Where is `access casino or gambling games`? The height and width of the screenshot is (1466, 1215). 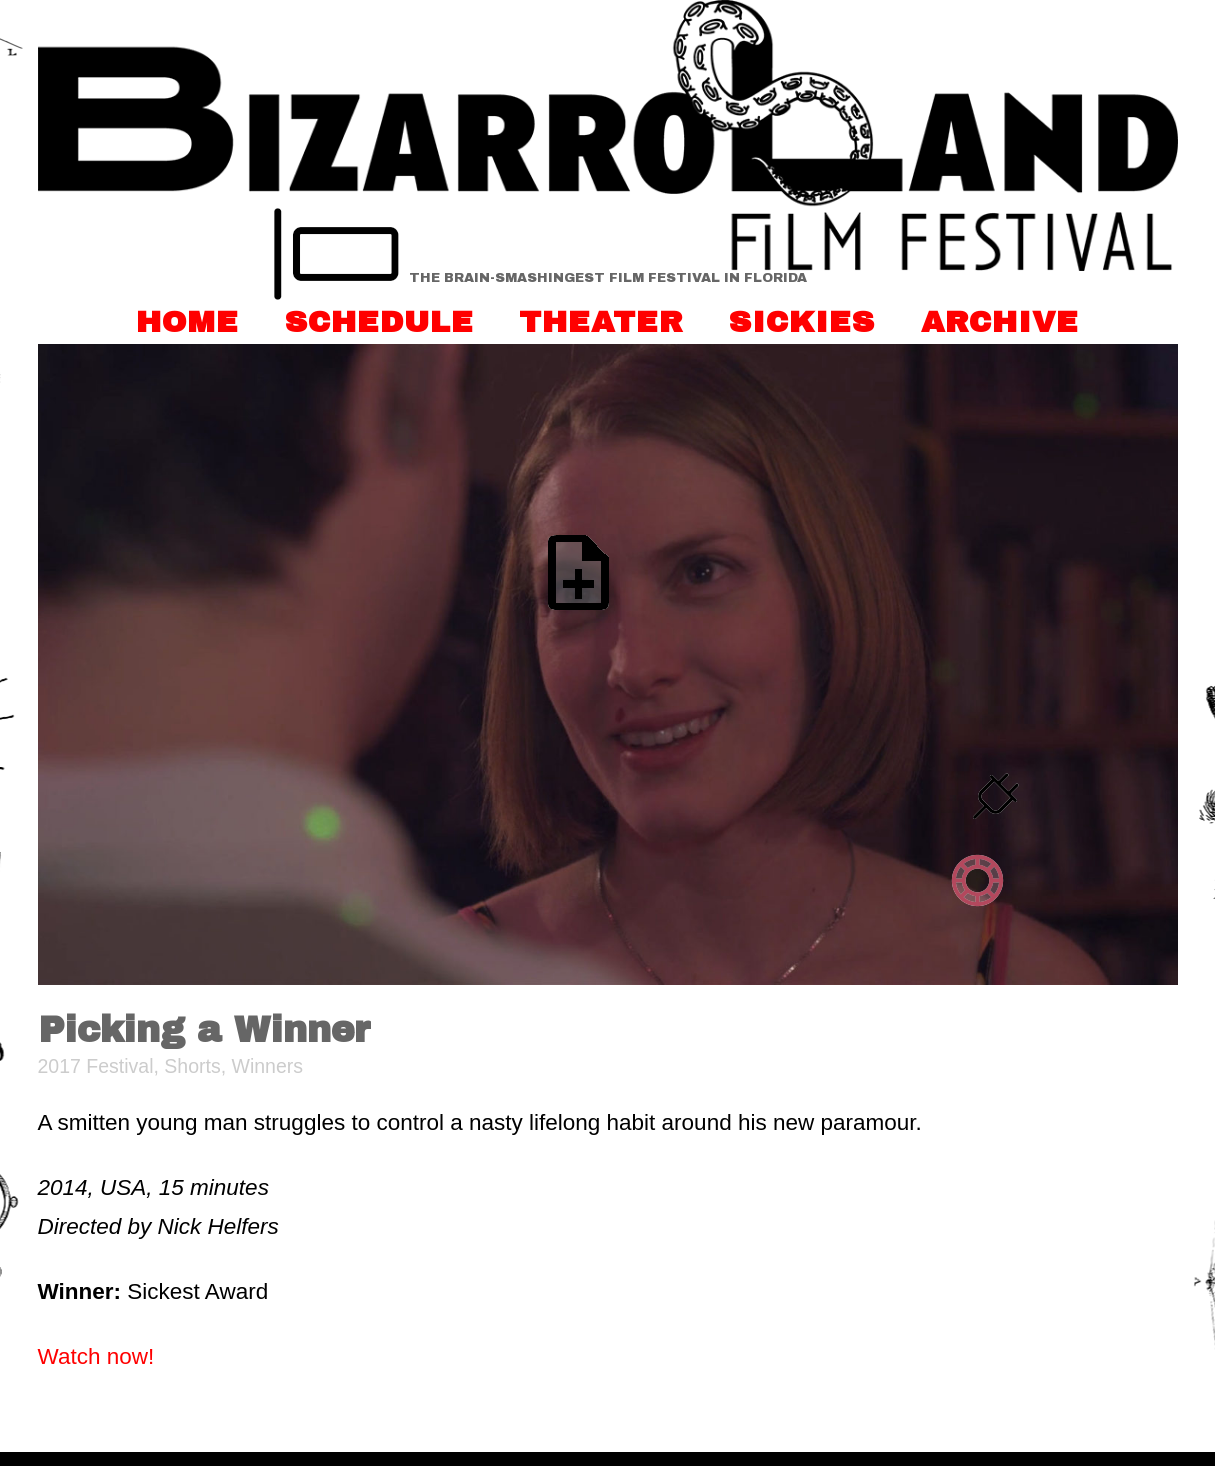 access casino or gambling games is located at coordinates (977, 880).